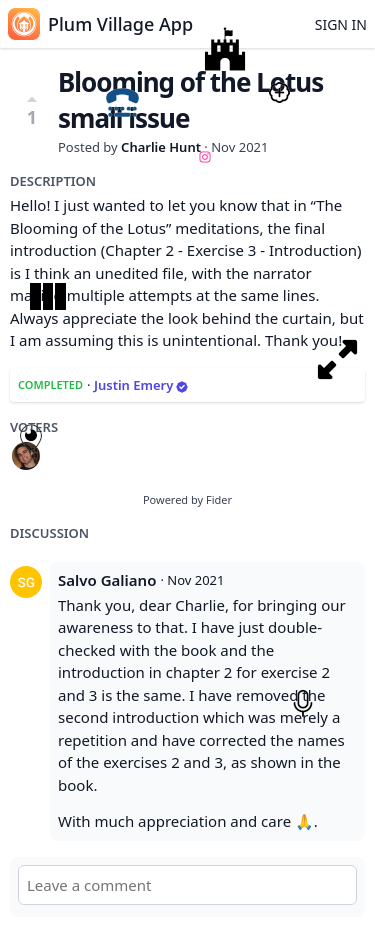 This screenshot has width=375, height=933. Describe the element at coordinates (279, 92) in the screenshot. I see `add a new badge or achievement` at that location.